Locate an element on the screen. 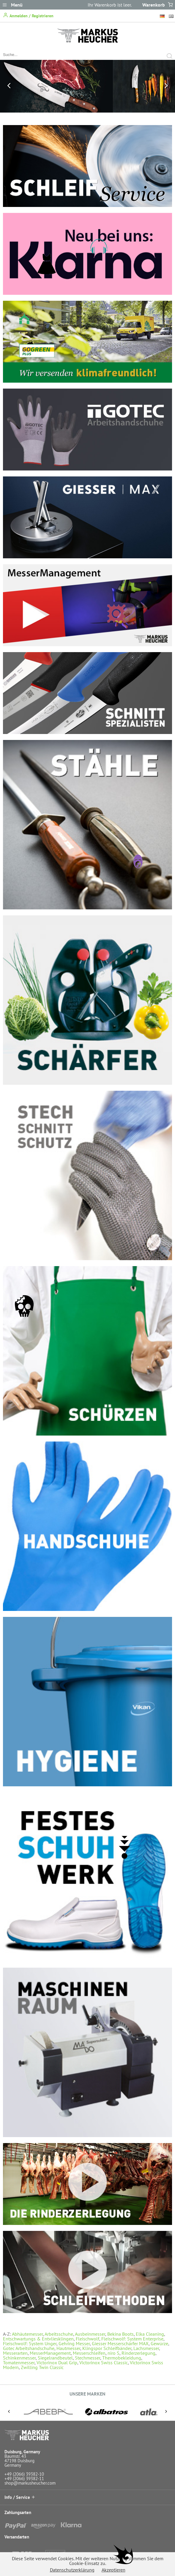  listen to audio or music is located at coordinates (99, 246).